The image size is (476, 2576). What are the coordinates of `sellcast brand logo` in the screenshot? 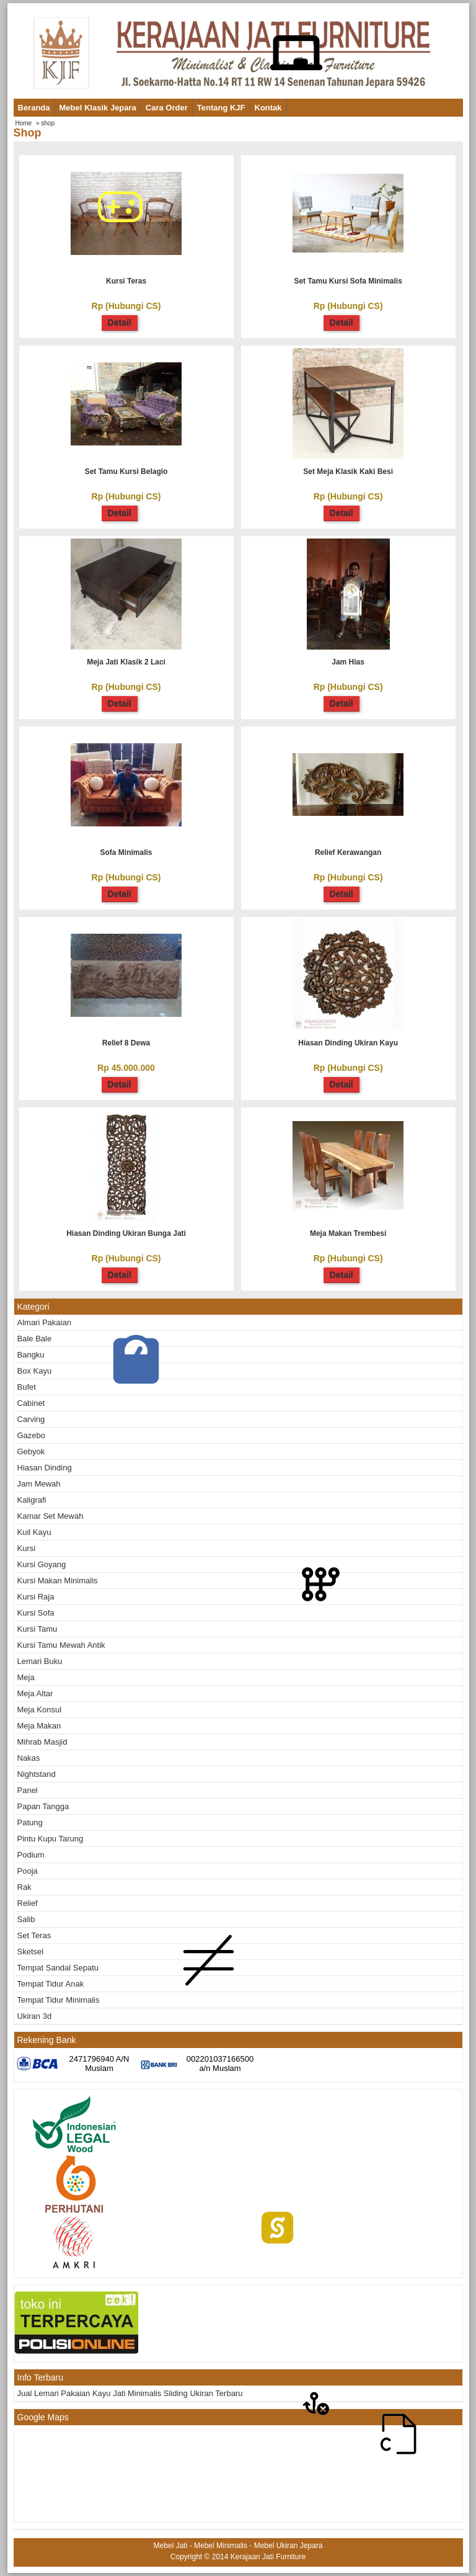 It's located at (277, 2227).